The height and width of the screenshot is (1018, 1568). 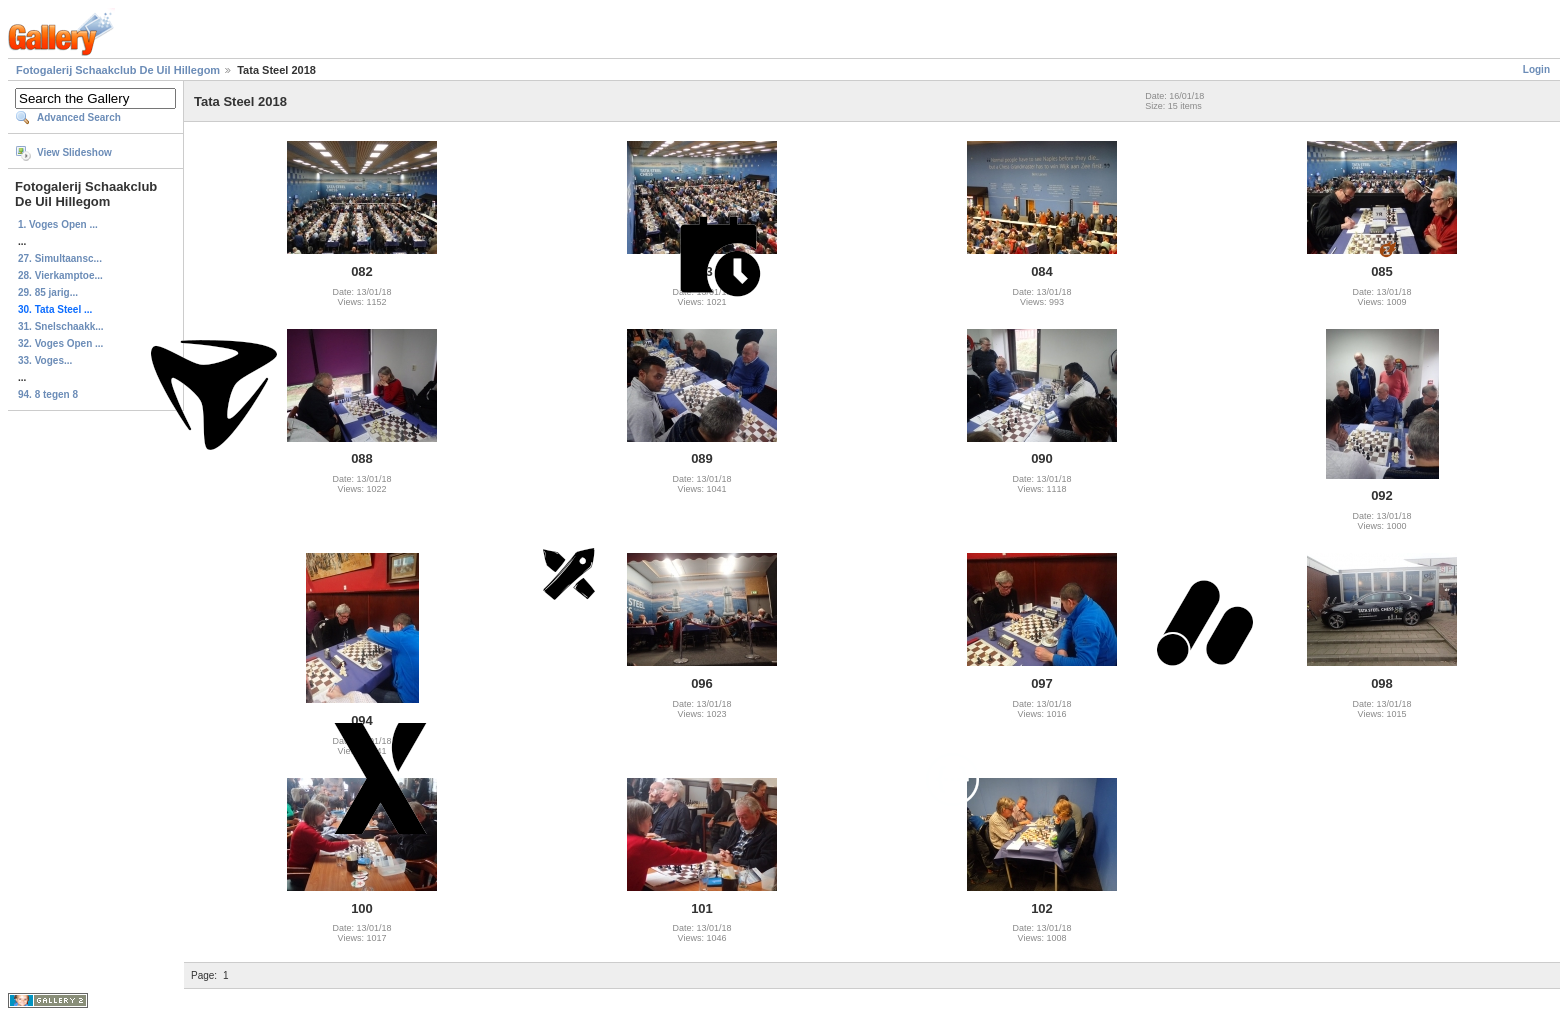 I want to click on xstate library logo, so click(x=380, y=778).